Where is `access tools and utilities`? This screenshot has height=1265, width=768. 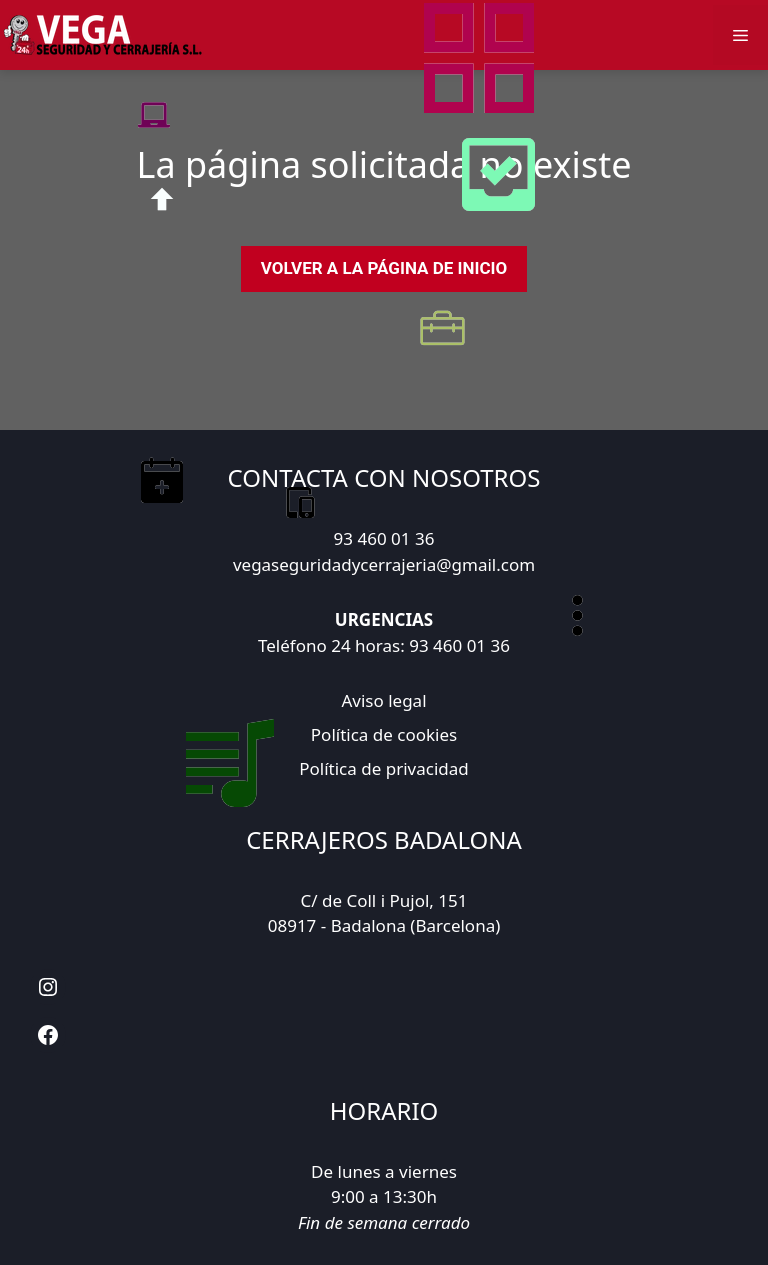
access tools and utilities is located at coordinates (442, 329).